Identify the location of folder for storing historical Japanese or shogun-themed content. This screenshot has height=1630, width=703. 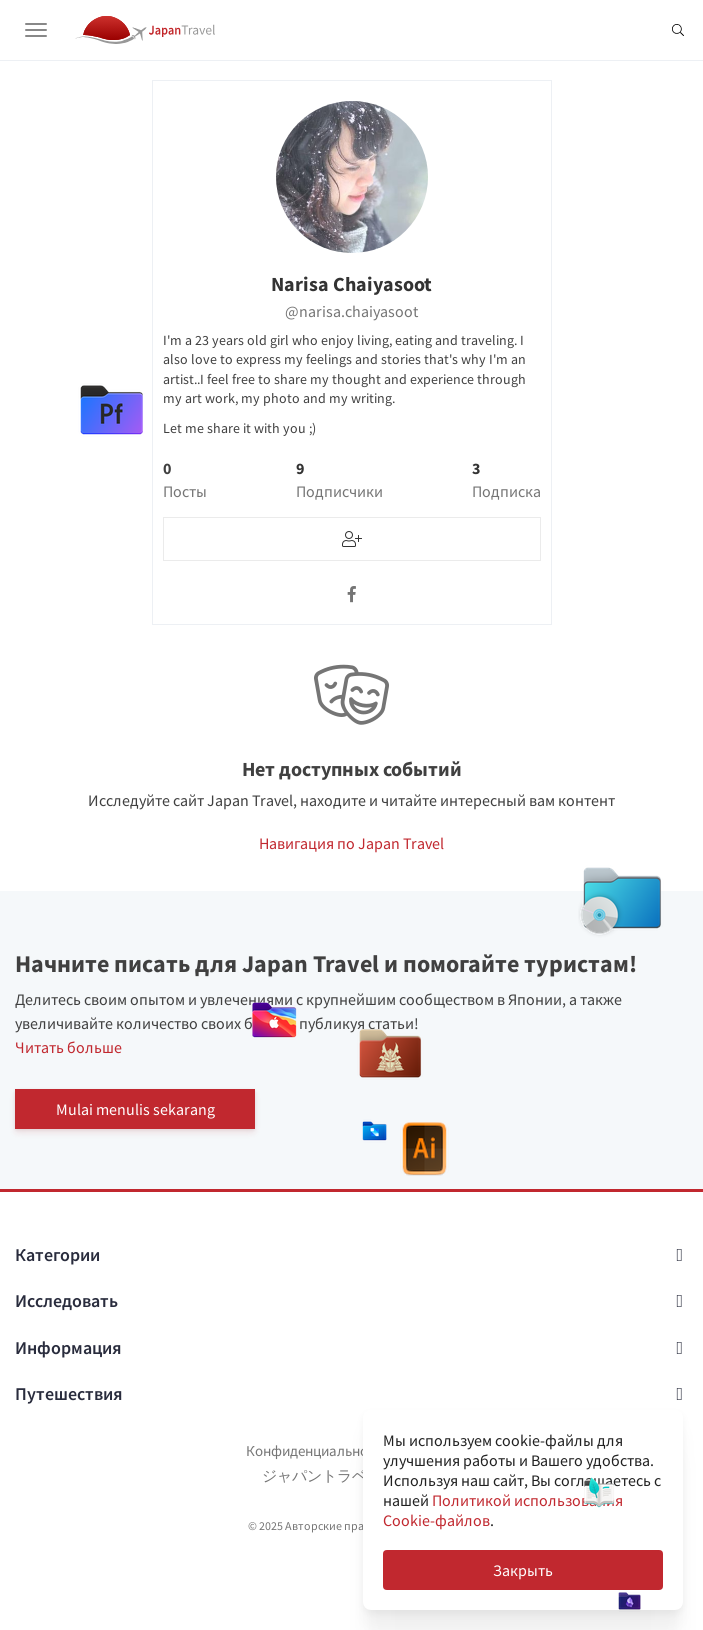
(390, 1055).